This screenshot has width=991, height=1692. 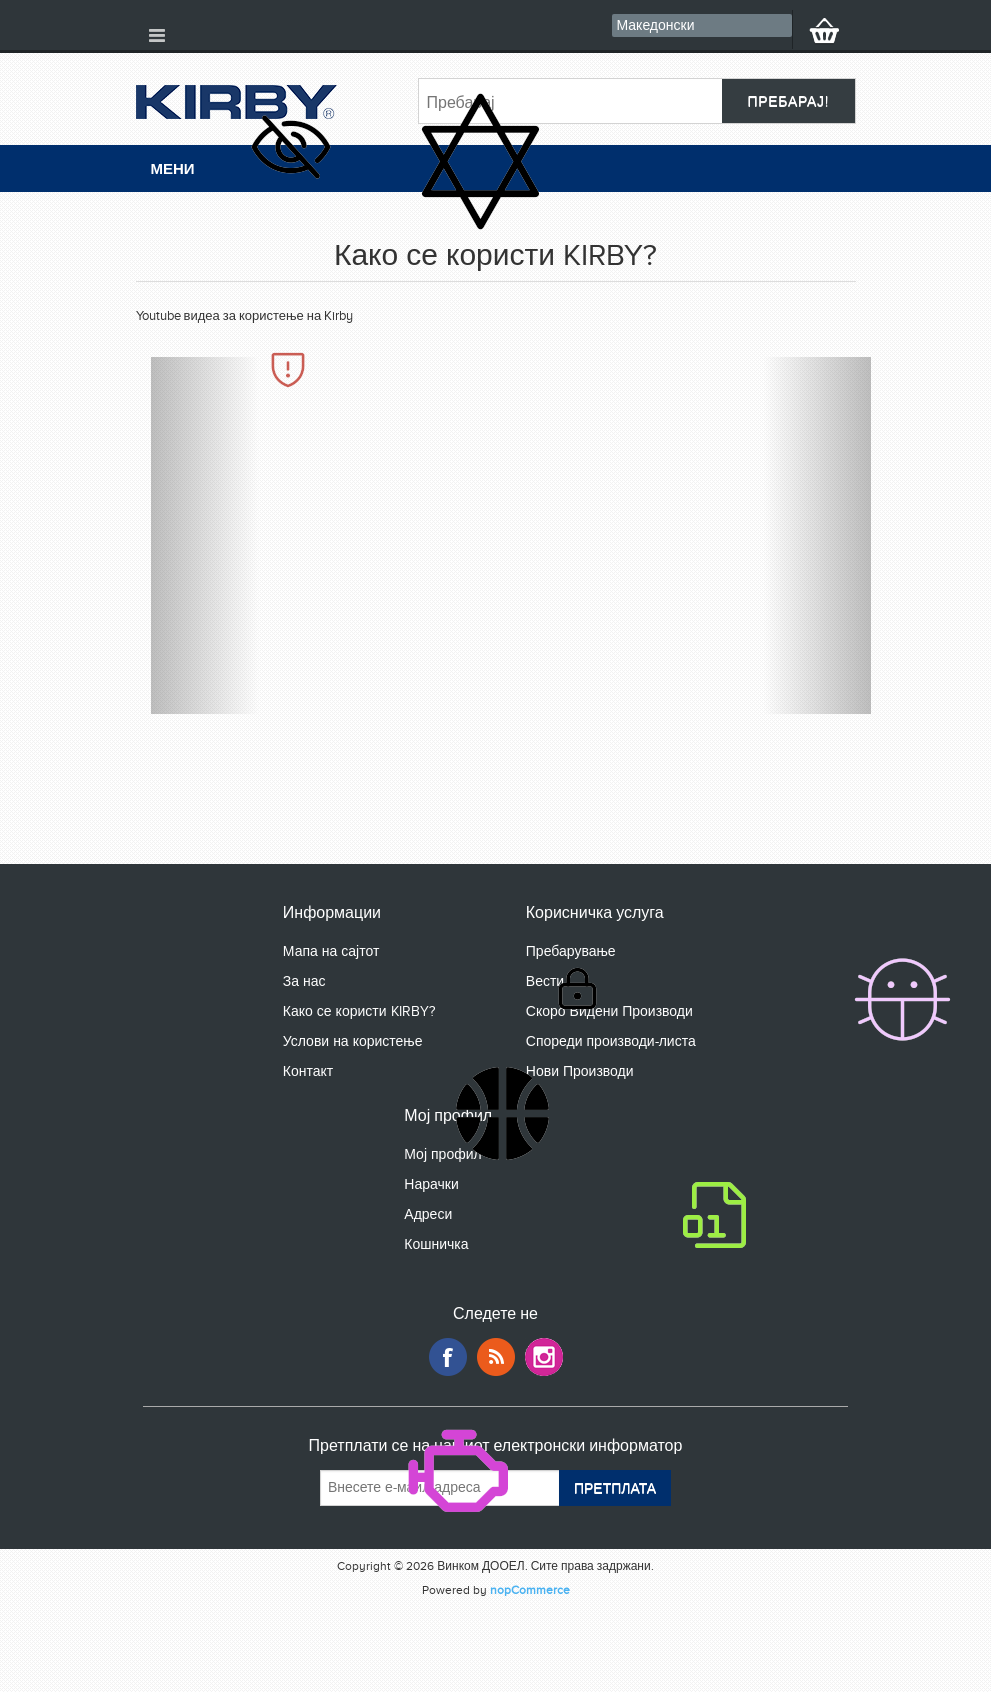 What do you see at coordinates (480, 161) in the screenshot?
I see `indicates Jewish religious content or services` at bounding box center [480, 161].